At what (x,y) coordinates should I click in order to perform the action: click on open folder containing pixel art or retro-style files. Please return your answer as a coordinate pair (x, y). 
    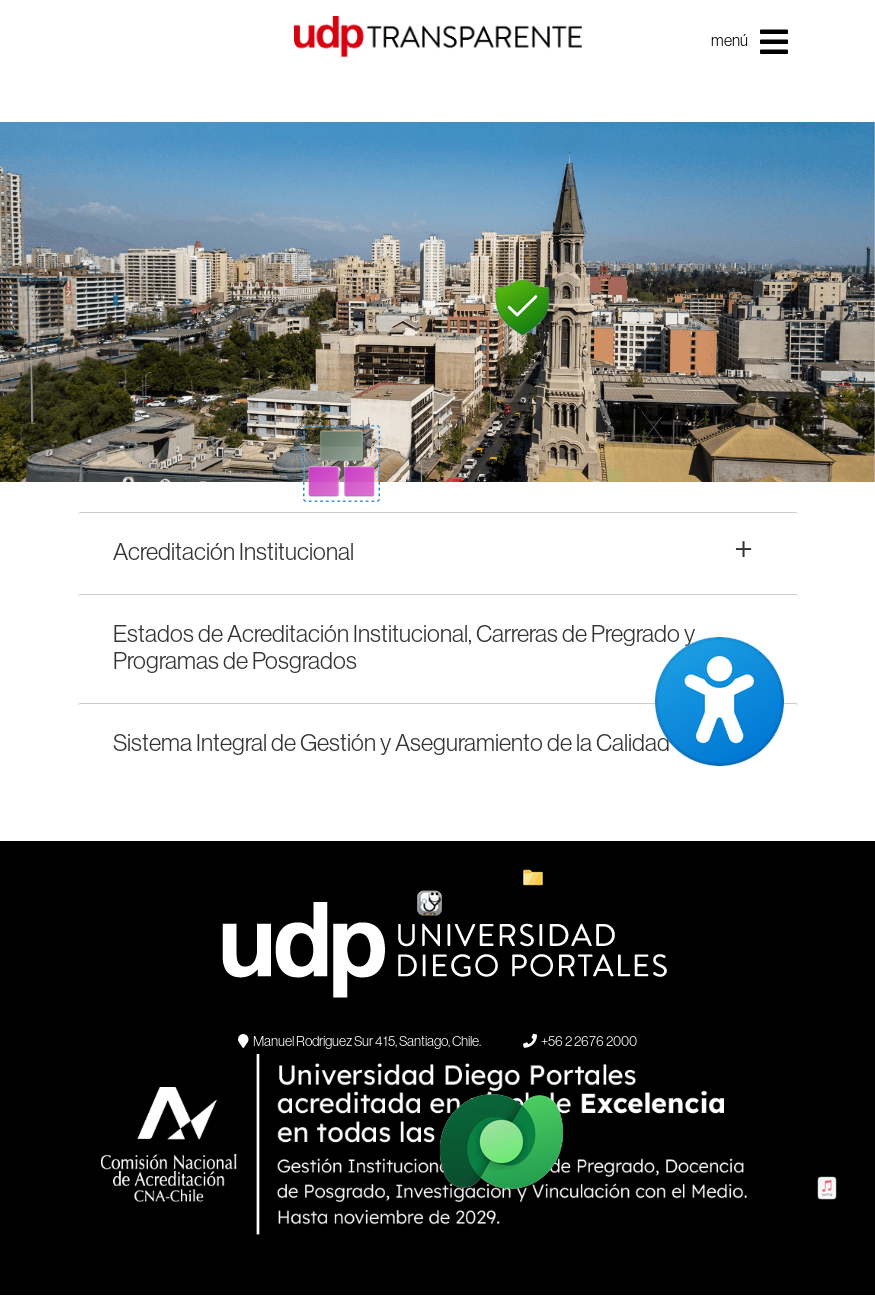
    Looking at the image, I should click on (533, 878).